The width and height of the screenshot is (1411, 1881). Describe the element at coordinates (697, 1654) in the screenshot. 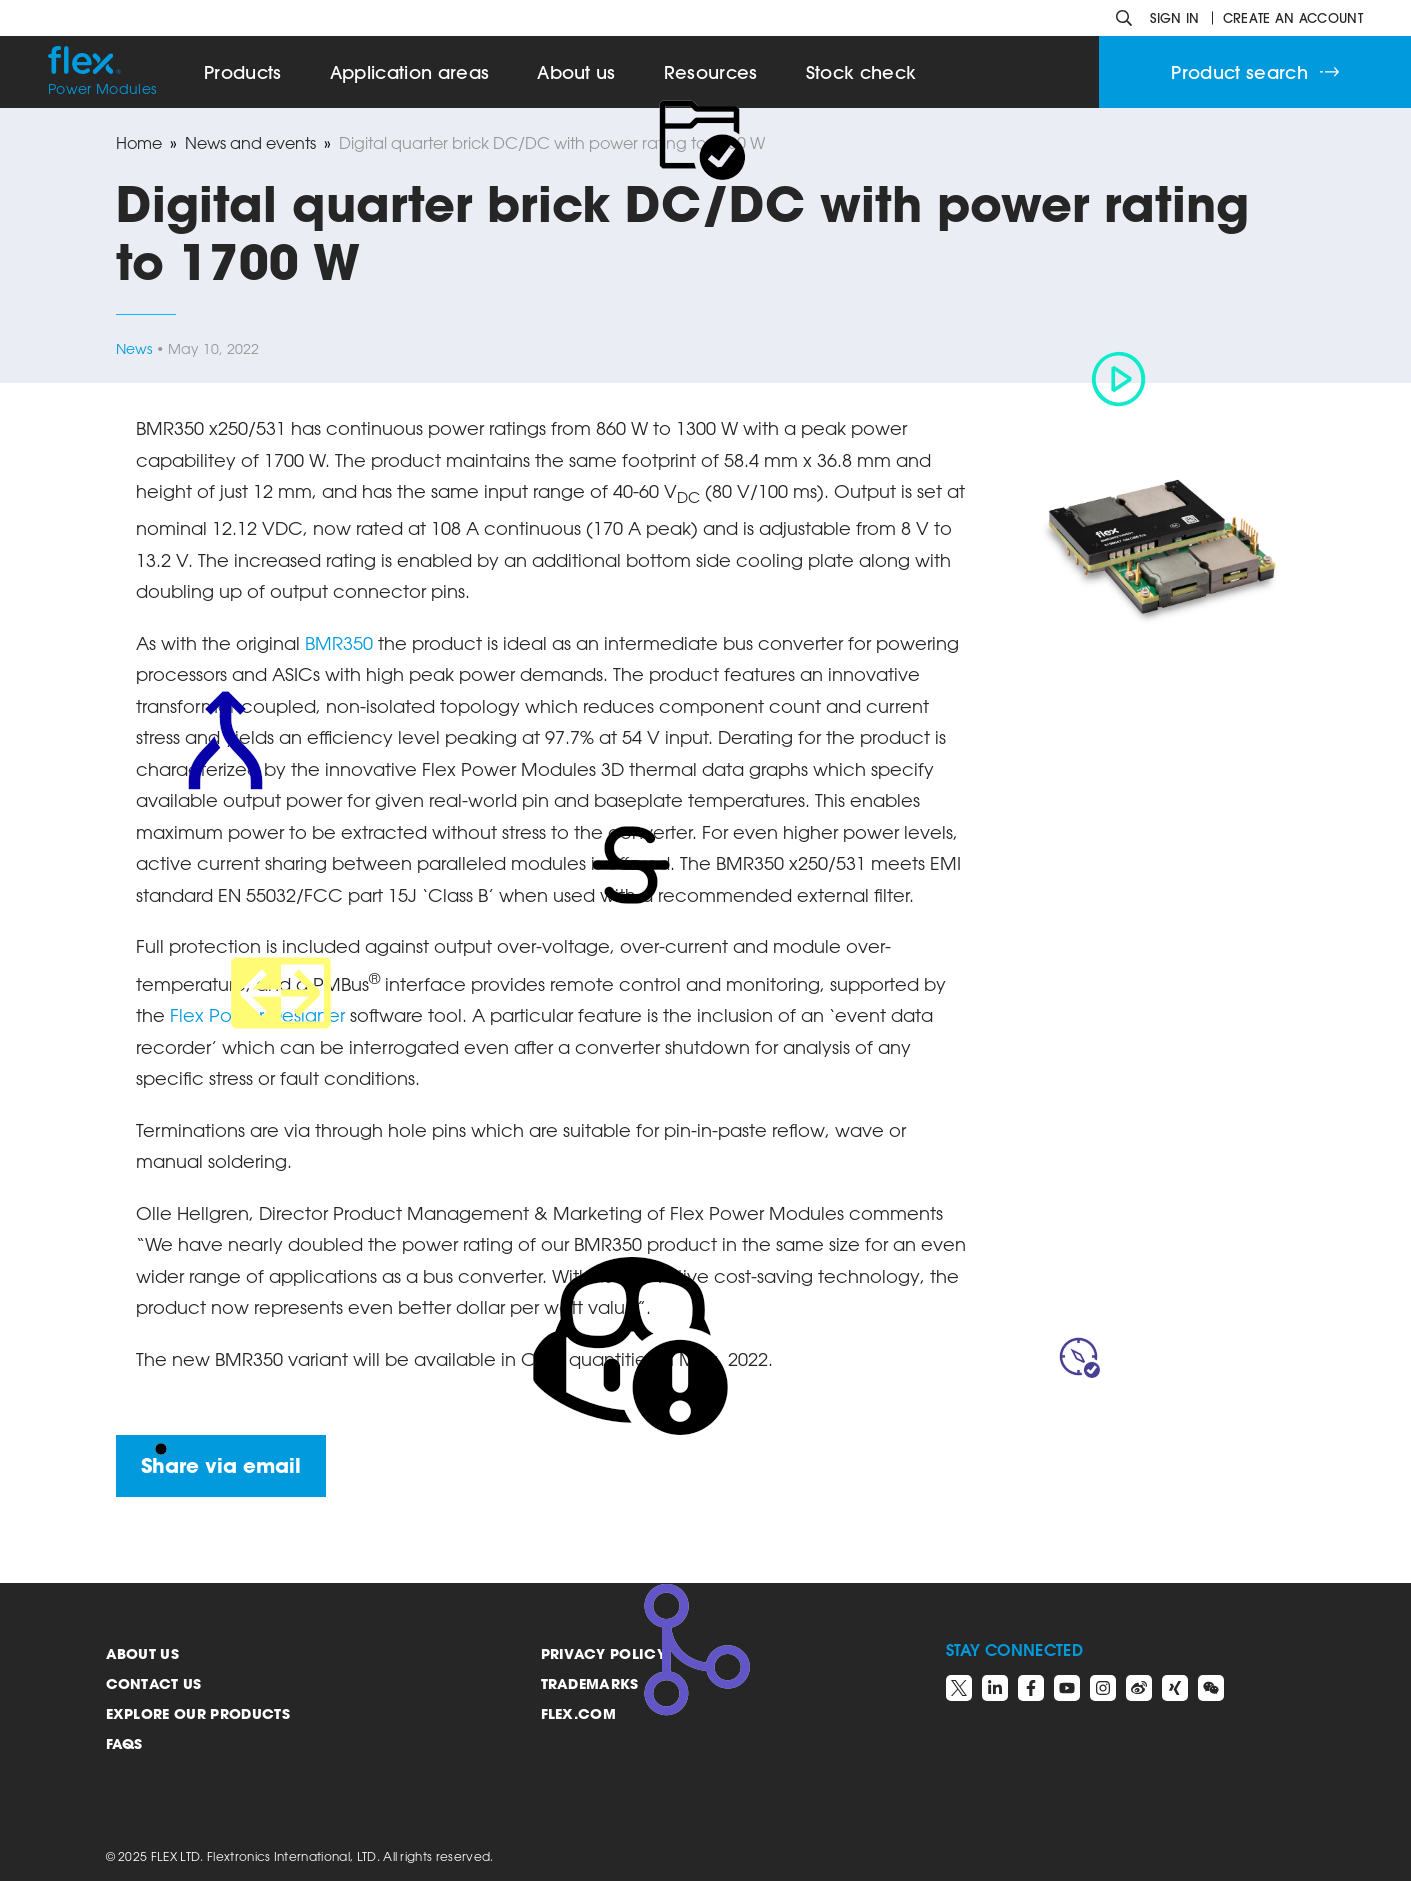

I see `merge branches in version control` at that location.